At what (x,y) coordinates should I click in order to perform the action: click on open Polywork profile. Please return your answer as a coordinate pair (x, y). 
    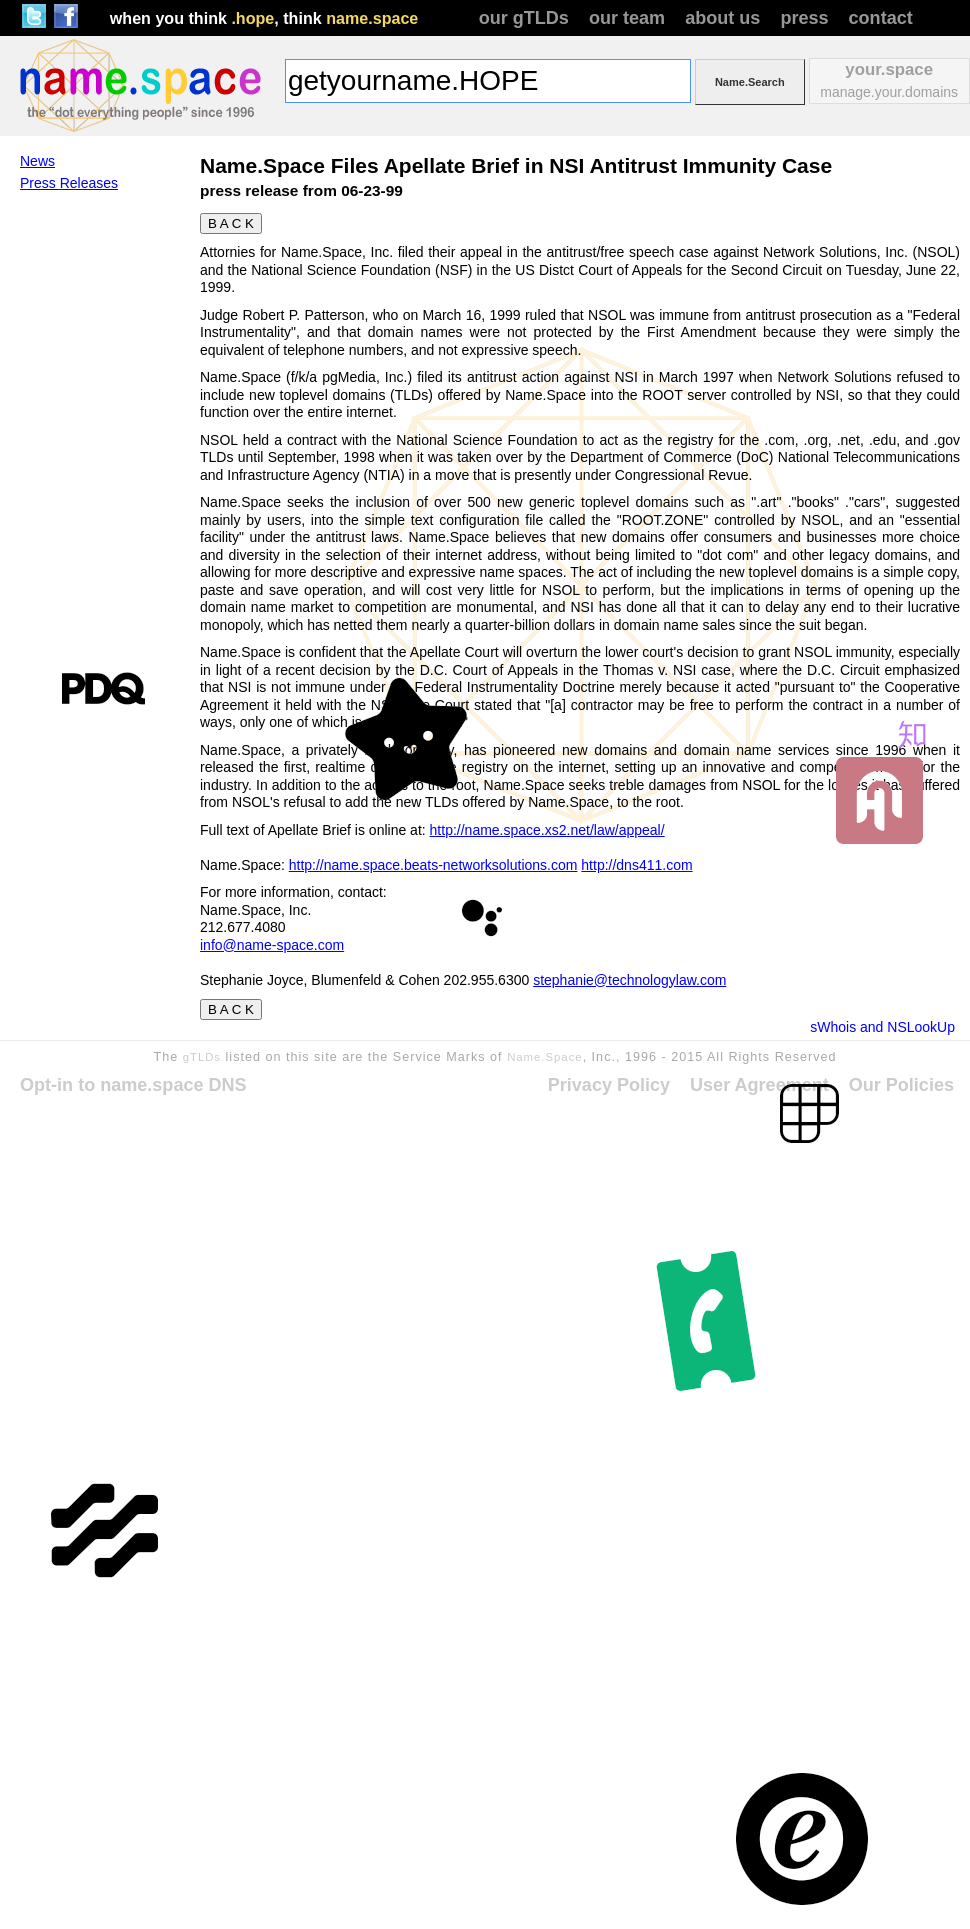
    Looking at the image, I should click on (809, 1113).